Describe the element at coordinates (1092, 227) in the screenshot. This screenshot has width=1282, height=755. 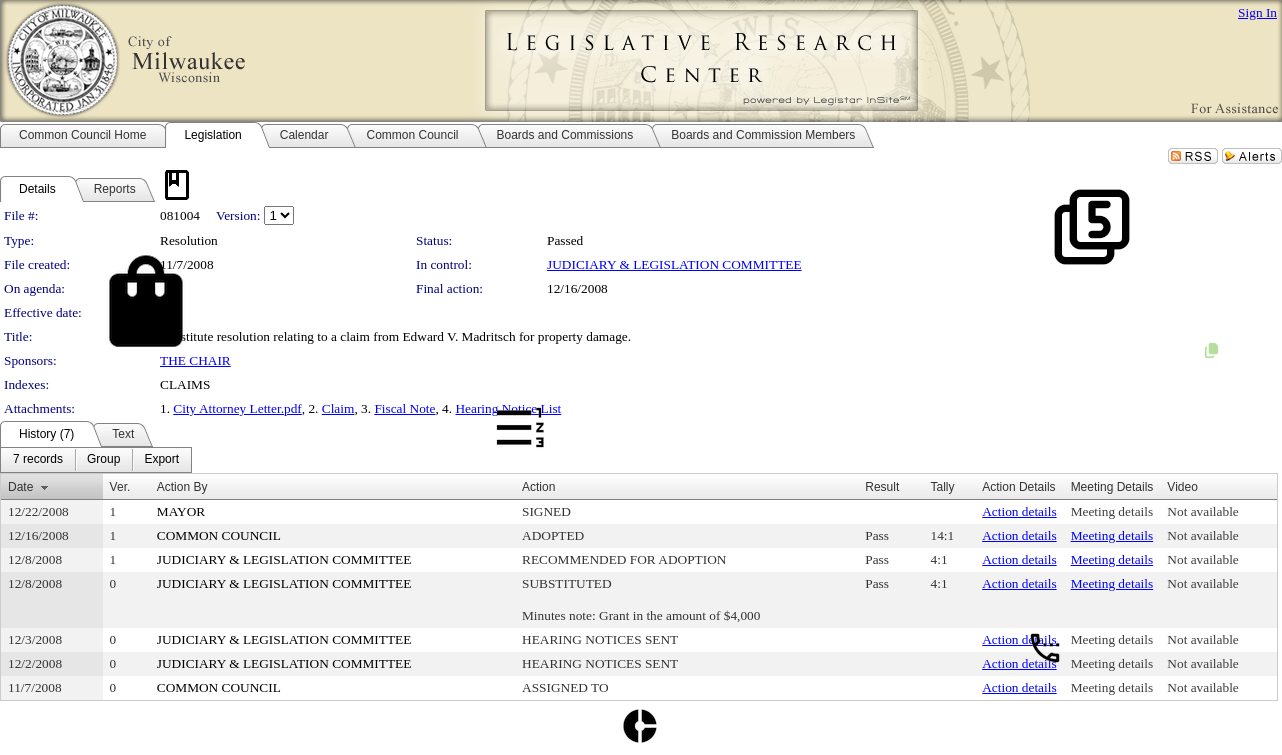
I see `view 5 stacked items or layers` at that location.